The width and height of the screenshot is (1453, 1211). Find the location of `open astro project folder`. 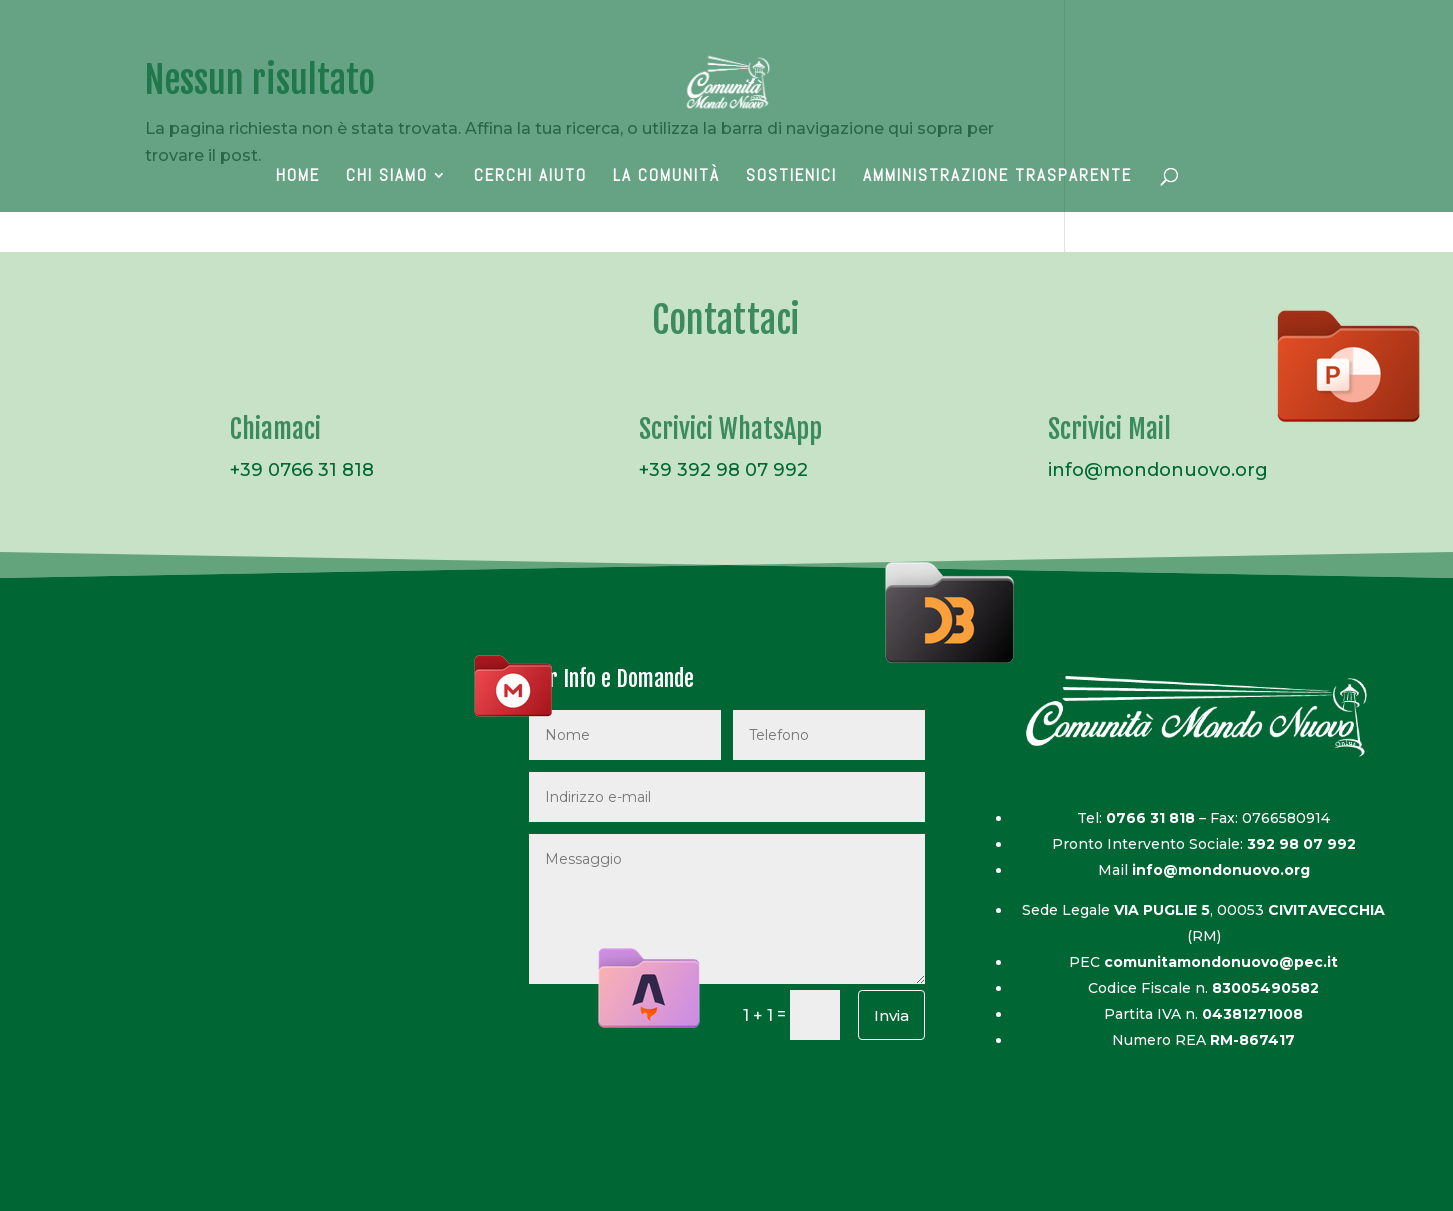

open astro project folder is located at coordinates (648, 990).